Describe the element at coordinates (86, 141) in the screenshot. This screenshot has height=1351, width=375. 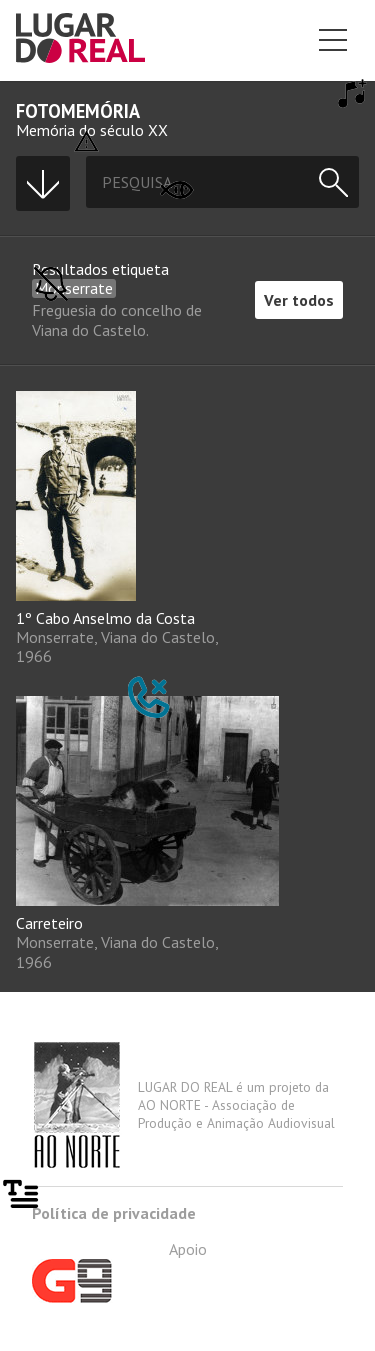
I see `indicates a warning or caution state` at that location.